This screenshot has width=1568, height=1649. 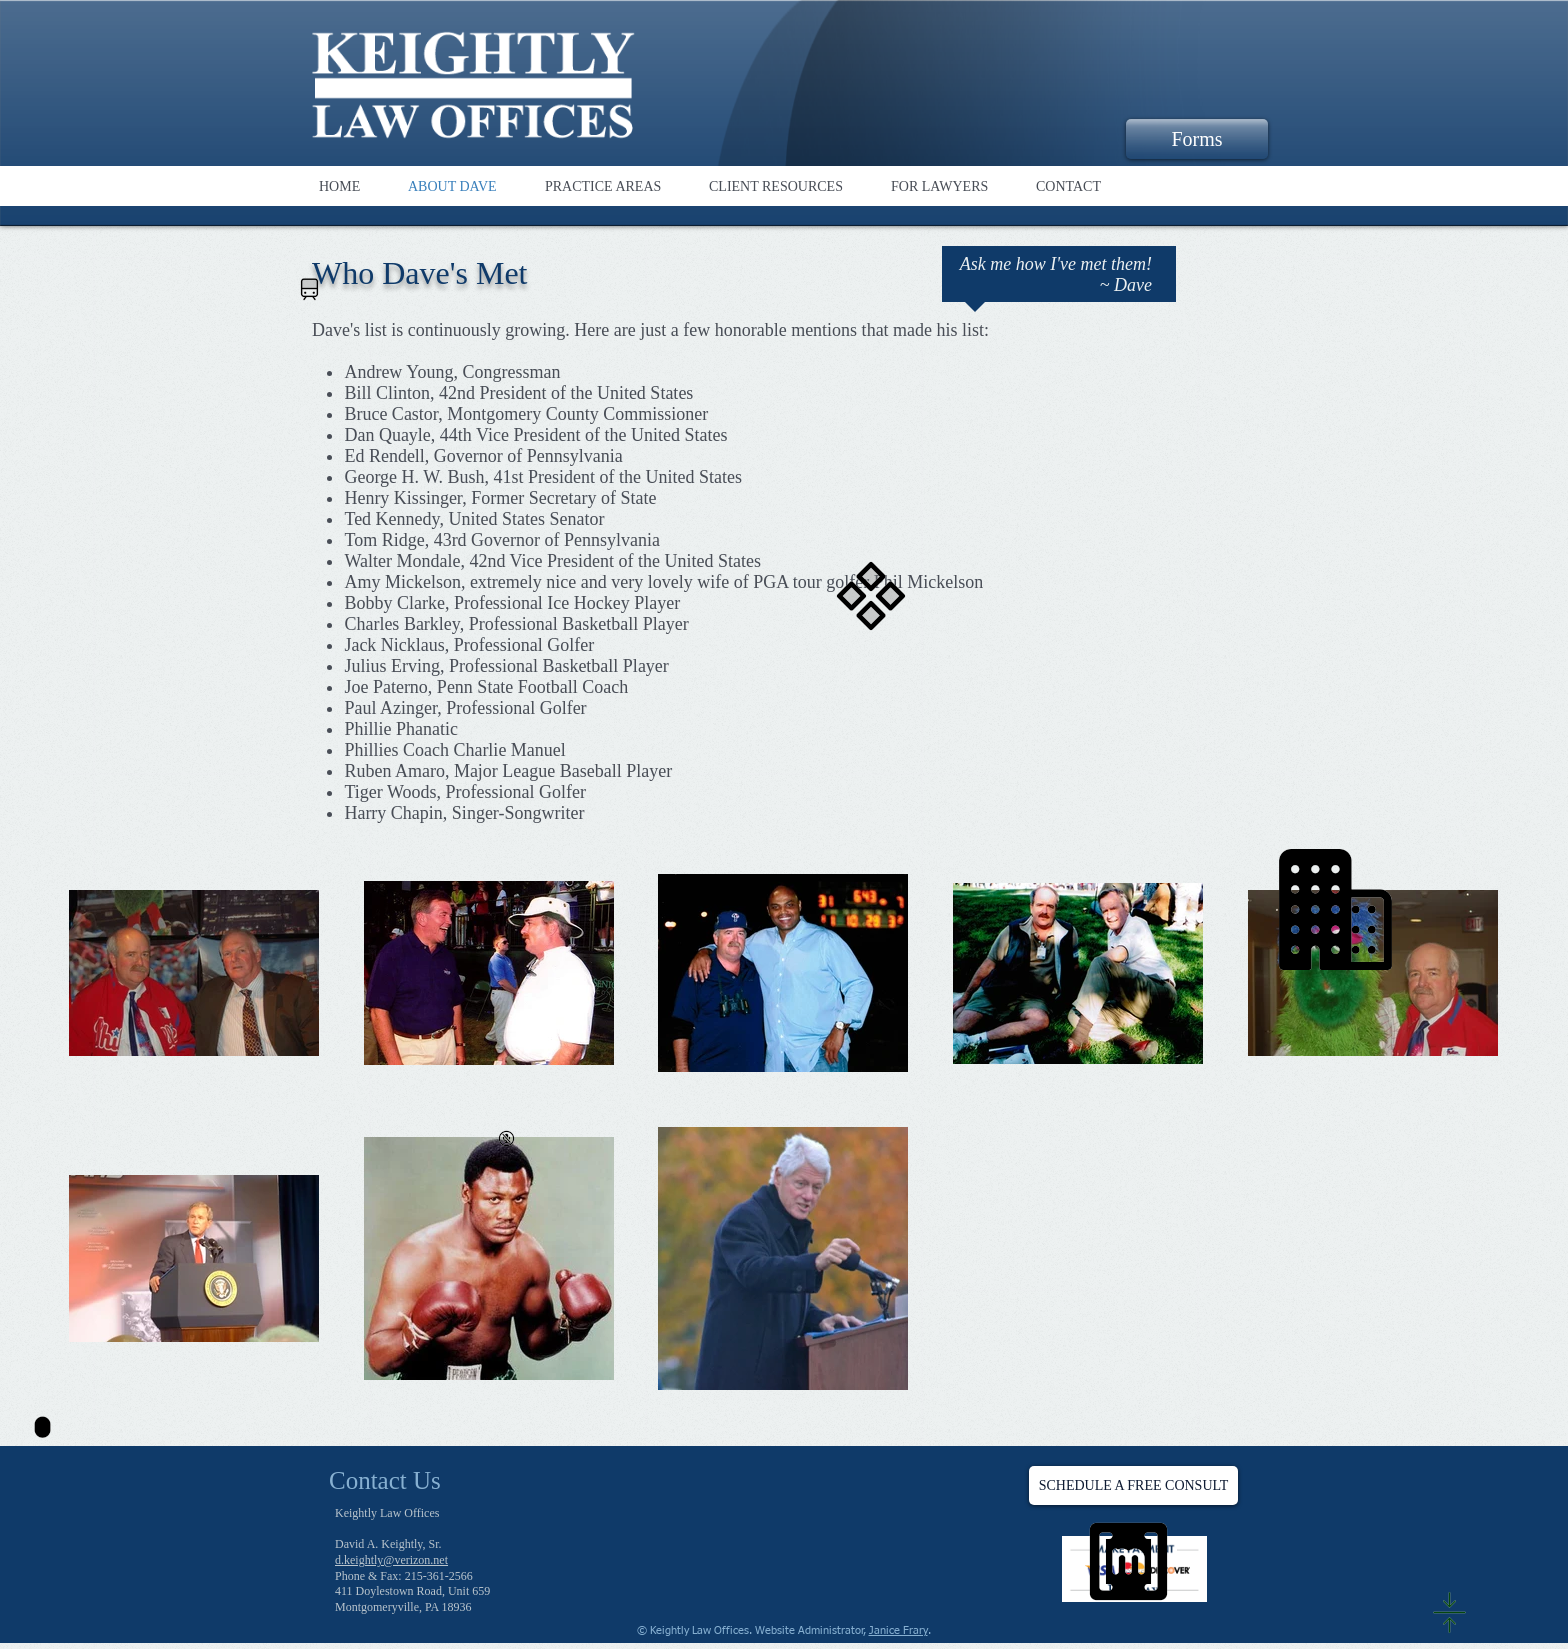 I want to click on collapse or minimize vertical content, so click(x=1449, y=1612).